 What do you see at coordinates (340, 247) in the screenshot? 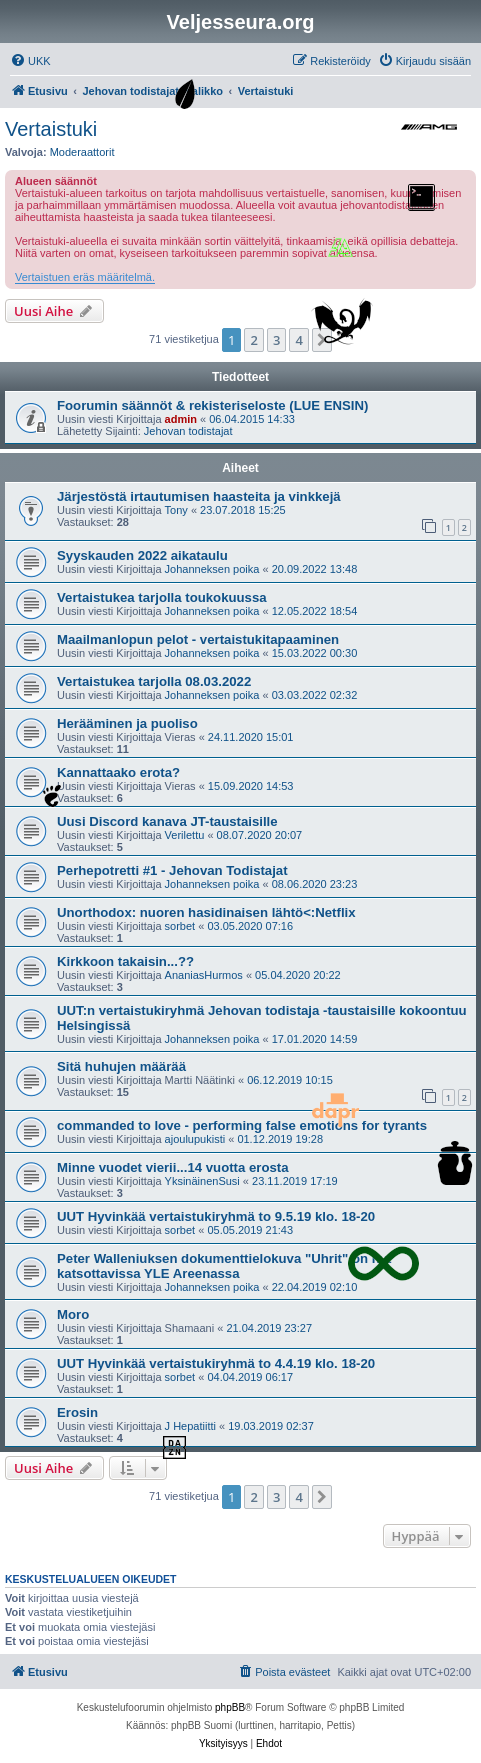
I see `visit The Algorithms website or repository` at bounding box center [340, 247].